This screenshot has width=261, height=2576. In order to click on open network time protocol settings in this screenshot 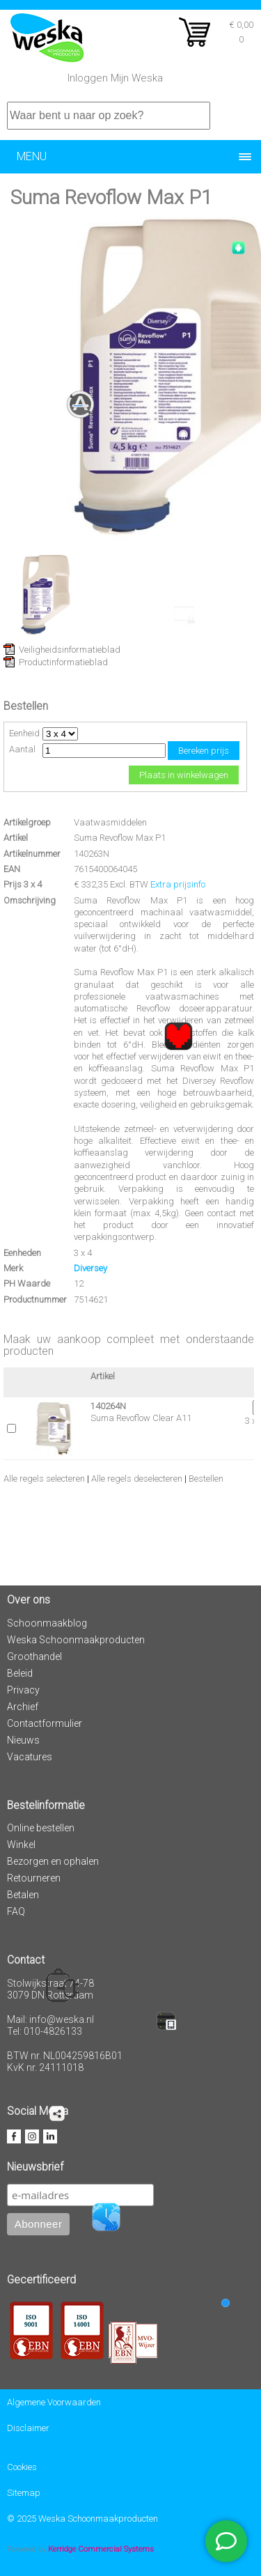, I will do `click(106, 2217)`.